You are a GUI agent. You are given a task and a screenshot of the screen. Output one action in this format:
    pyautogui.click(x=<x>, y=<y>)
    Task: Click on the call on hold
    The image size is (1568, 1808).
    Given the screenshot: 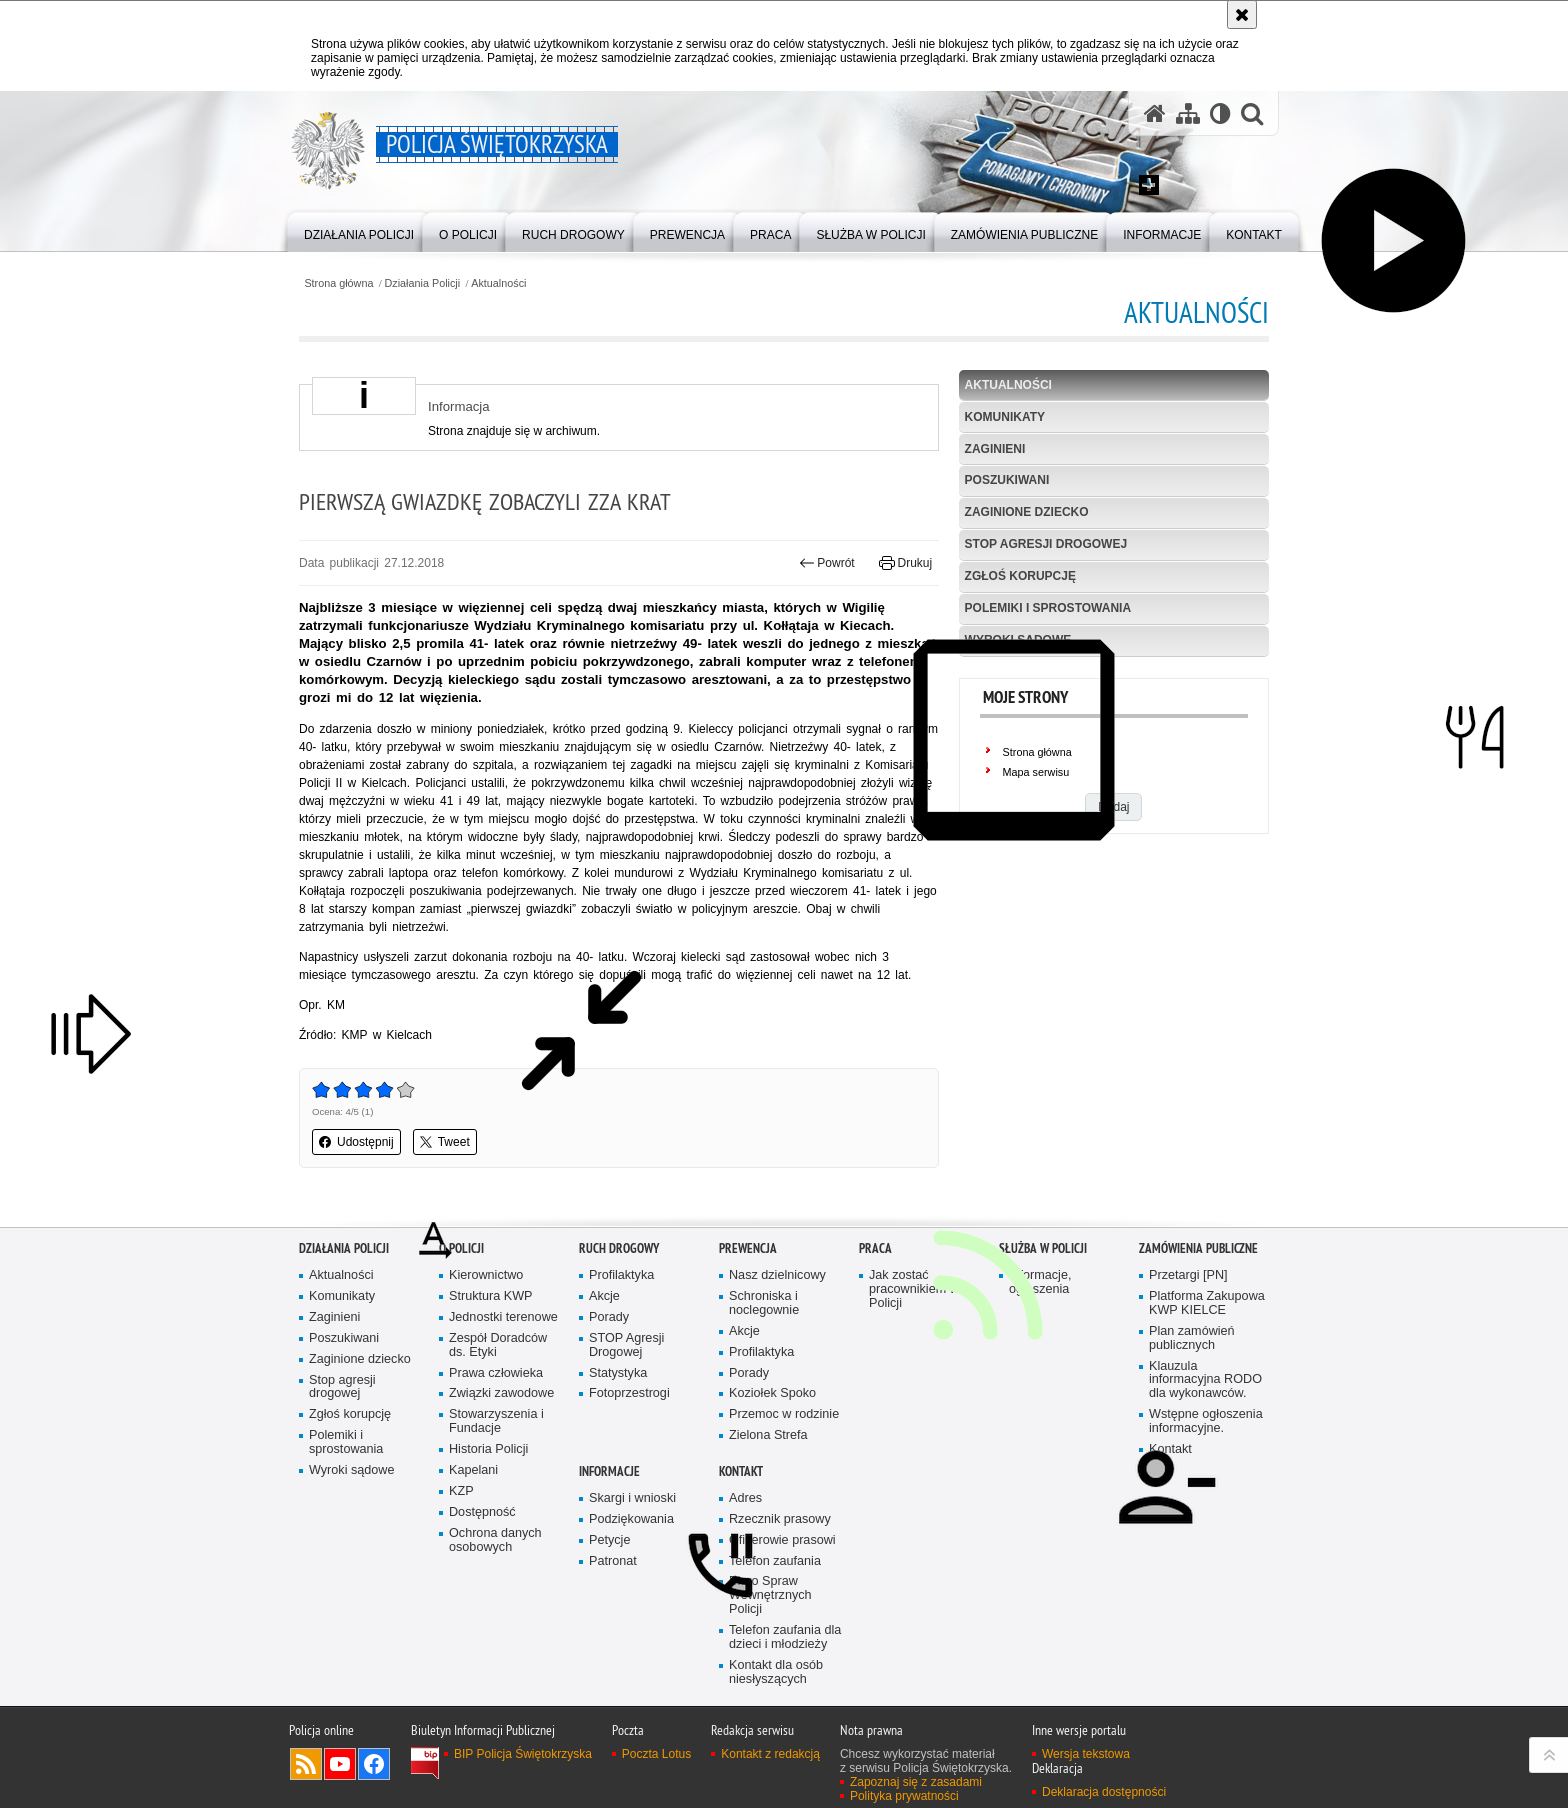 What is the action you would take?
    pyautogui.click(x=720, y=1565)
    